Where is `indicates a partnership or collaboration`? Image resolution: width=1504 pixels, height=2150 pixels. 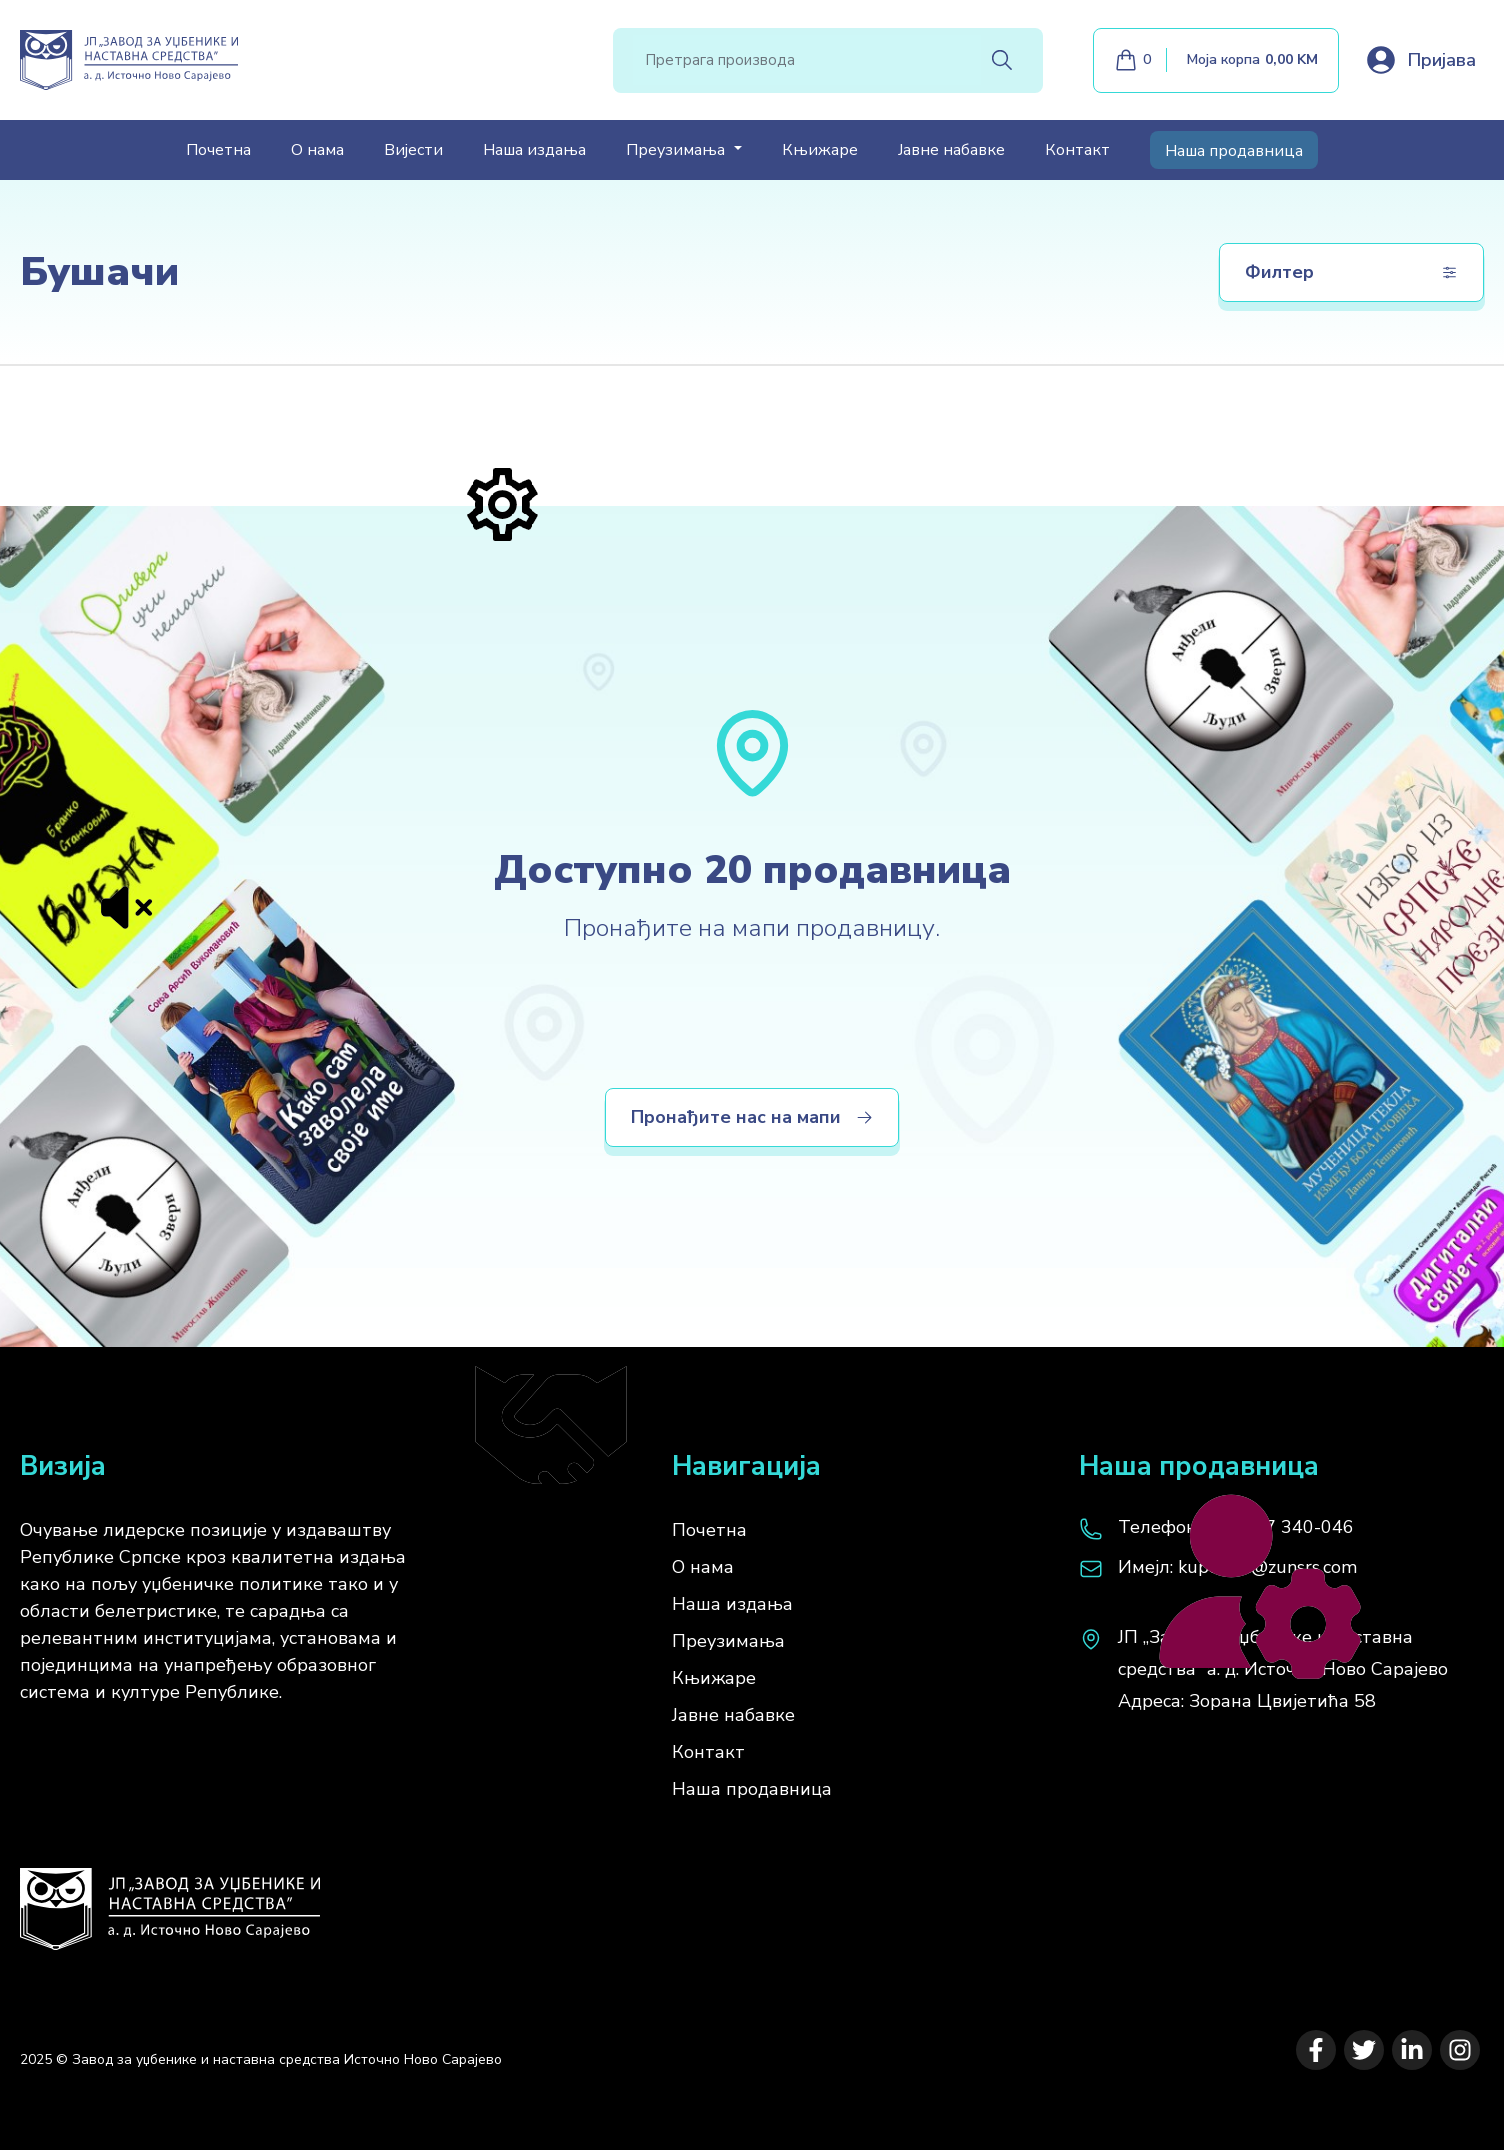
indicates a partnership or collaboration is located at coordinates (551, 1425).